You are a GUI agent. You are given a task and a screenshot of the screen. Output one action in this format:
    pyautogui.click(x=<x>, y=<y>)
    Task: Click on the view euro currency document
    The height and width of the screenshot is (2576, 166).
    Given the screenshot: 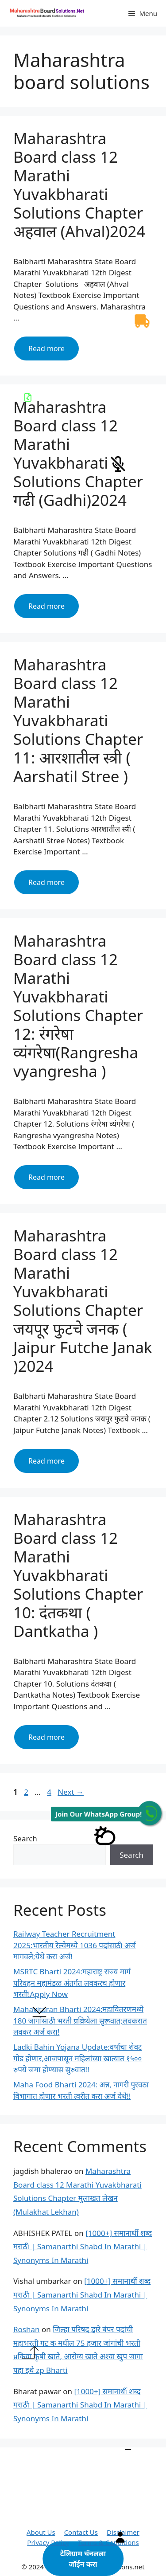 What is the action you would take?
    pyautogui.click(x=28, y=397)
    